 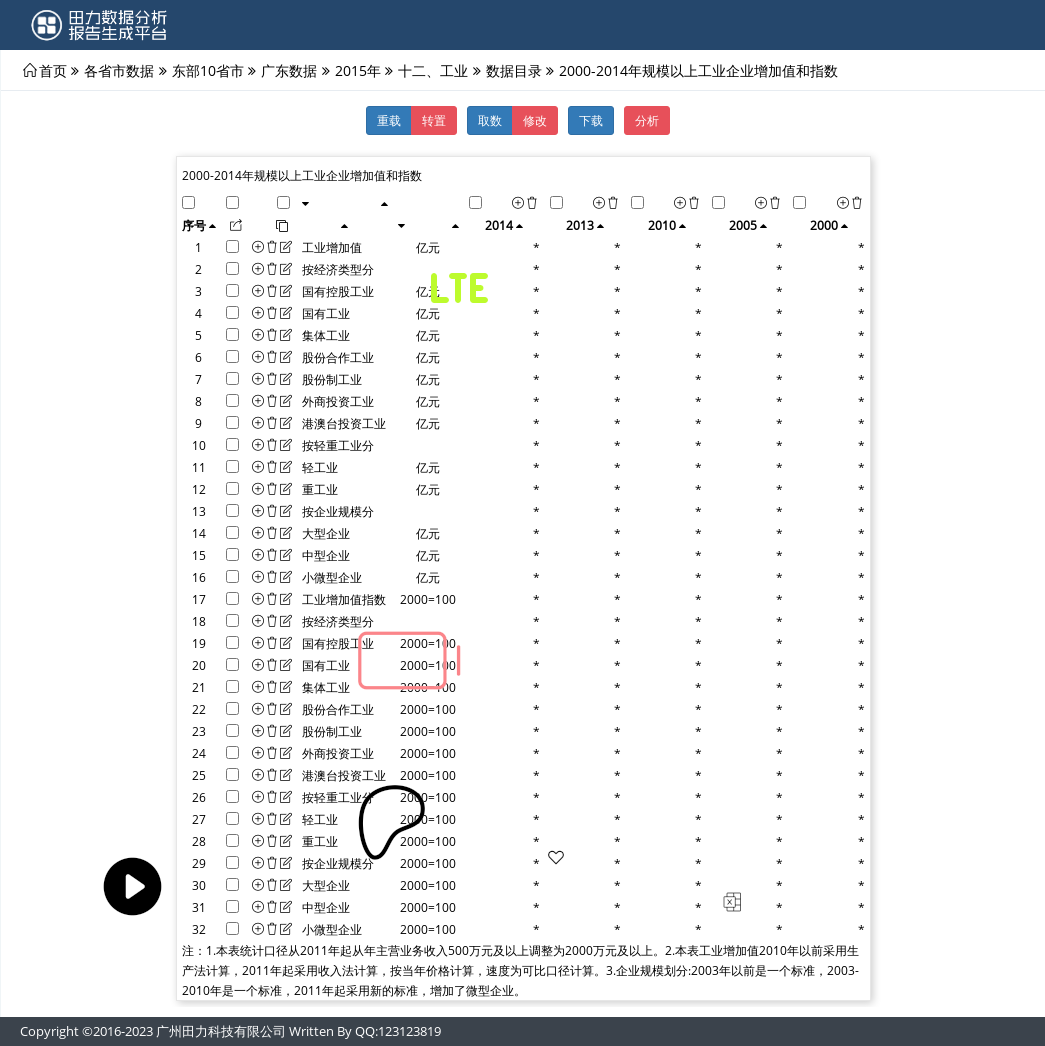 What do you see at coordinates (556, 857) in the screenshot?
I see `add to favorites` at bounding box center [556, 857].